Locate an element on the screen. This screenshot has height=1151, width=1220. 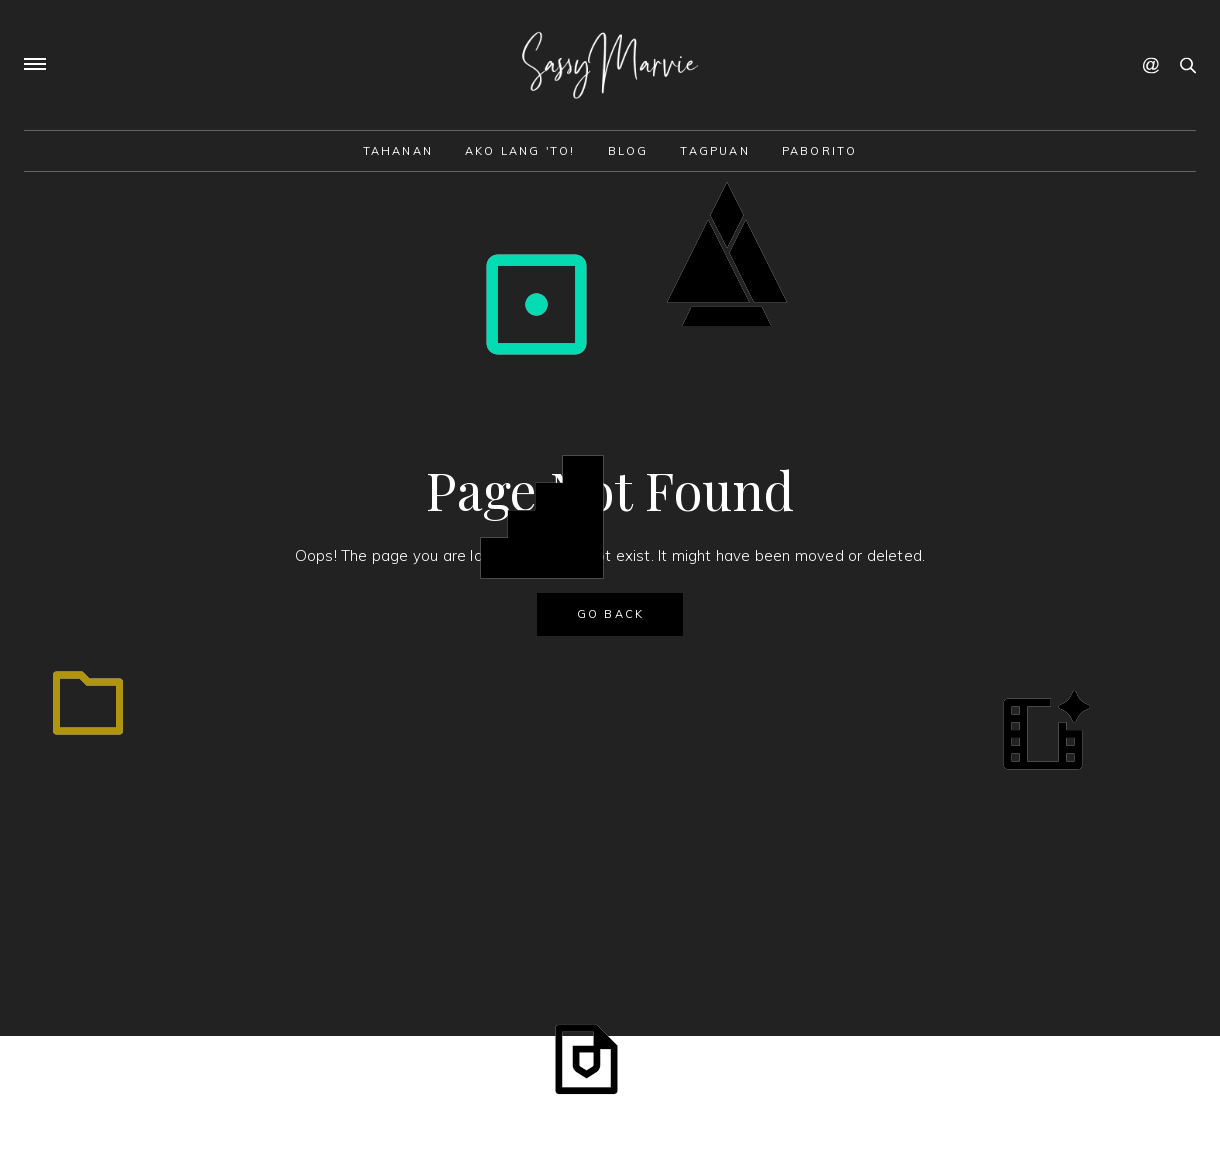
indicates stairs or stairwell location is located at coordinates (542, 517).